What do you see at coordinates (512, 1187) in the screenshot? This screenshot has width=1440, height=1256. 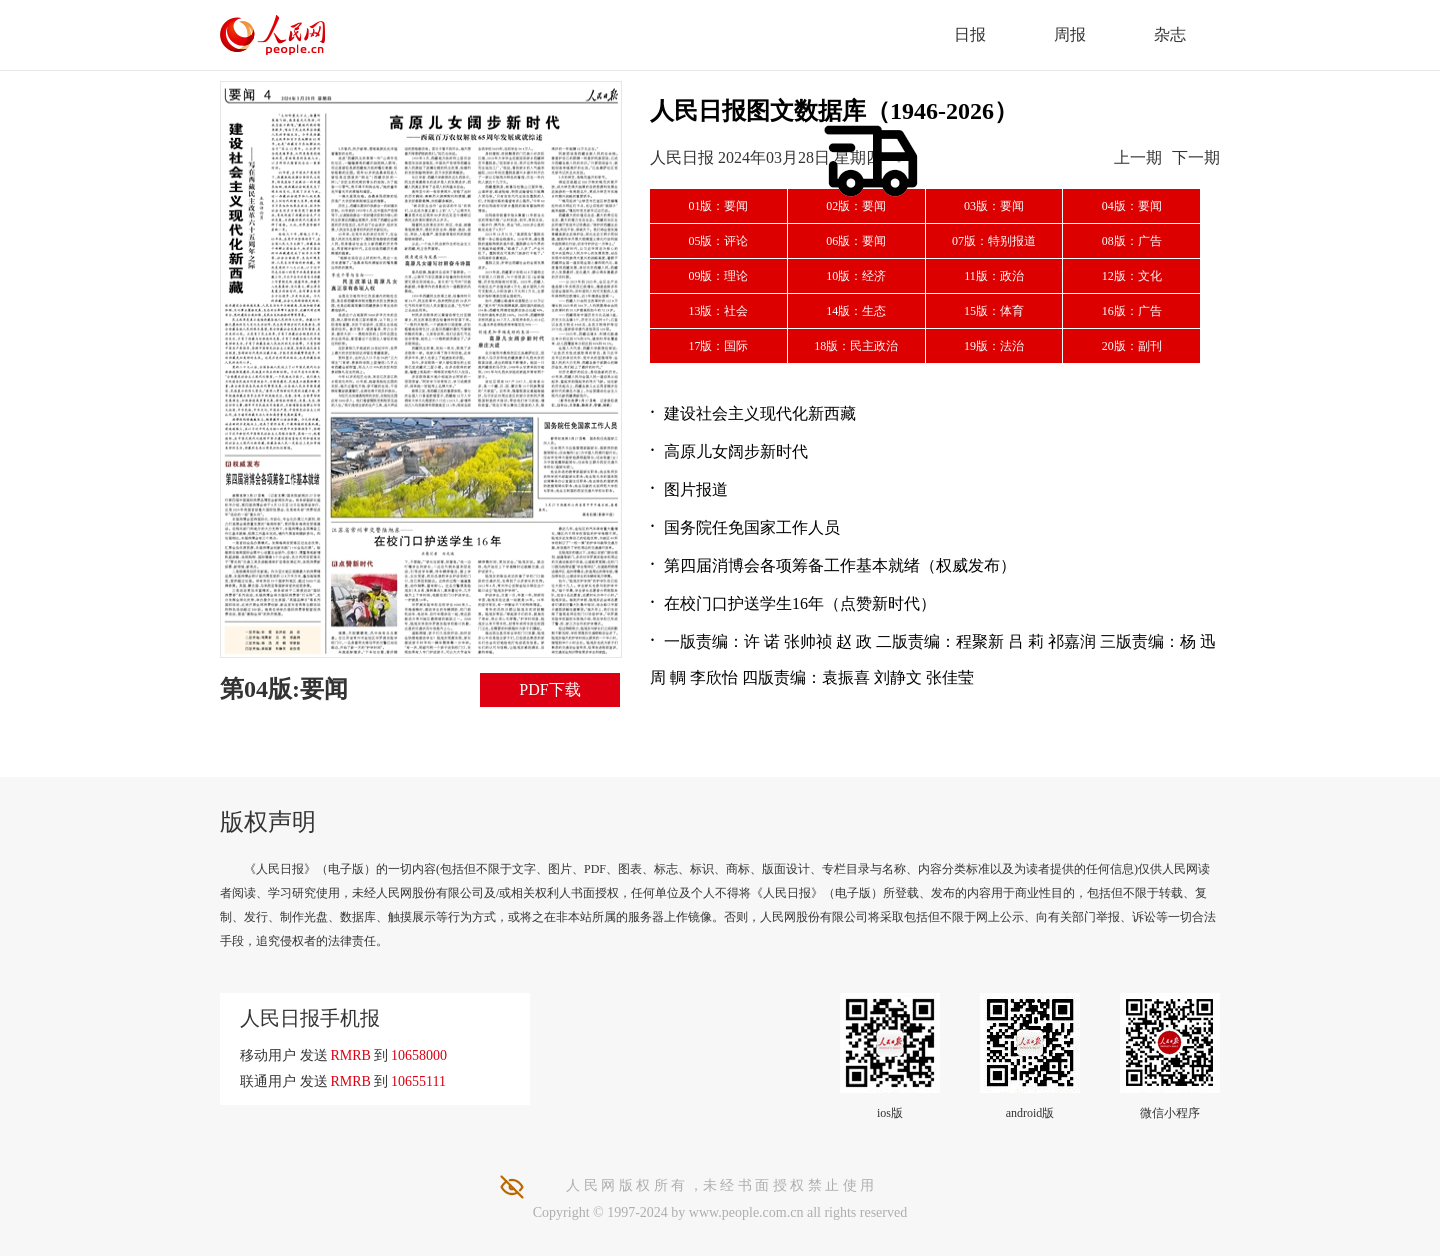 I see `hide password or sensitive content` at bounding box center [512, 1187].